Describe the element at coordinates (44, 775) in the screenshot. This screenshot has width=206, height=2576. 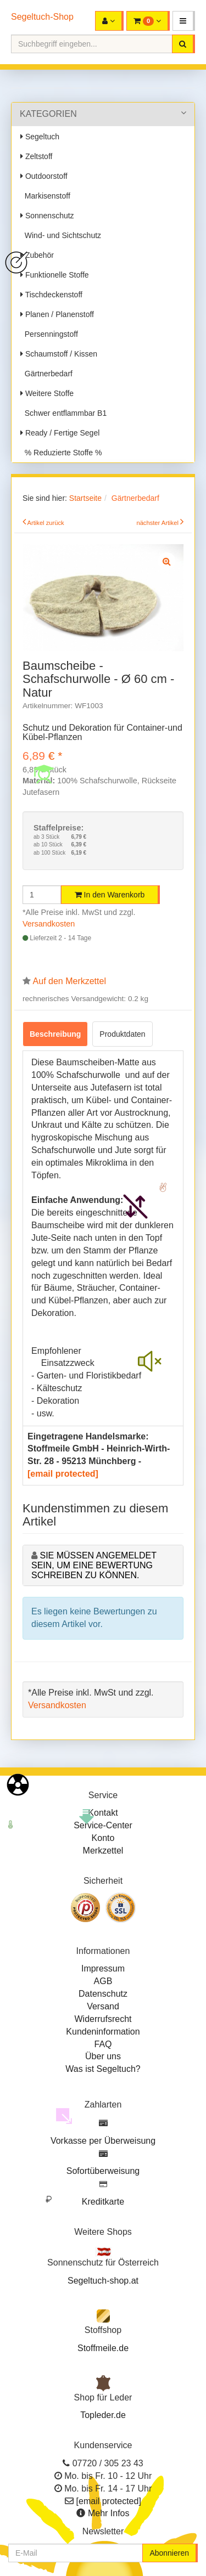
I see `view student profile or account` at that location.